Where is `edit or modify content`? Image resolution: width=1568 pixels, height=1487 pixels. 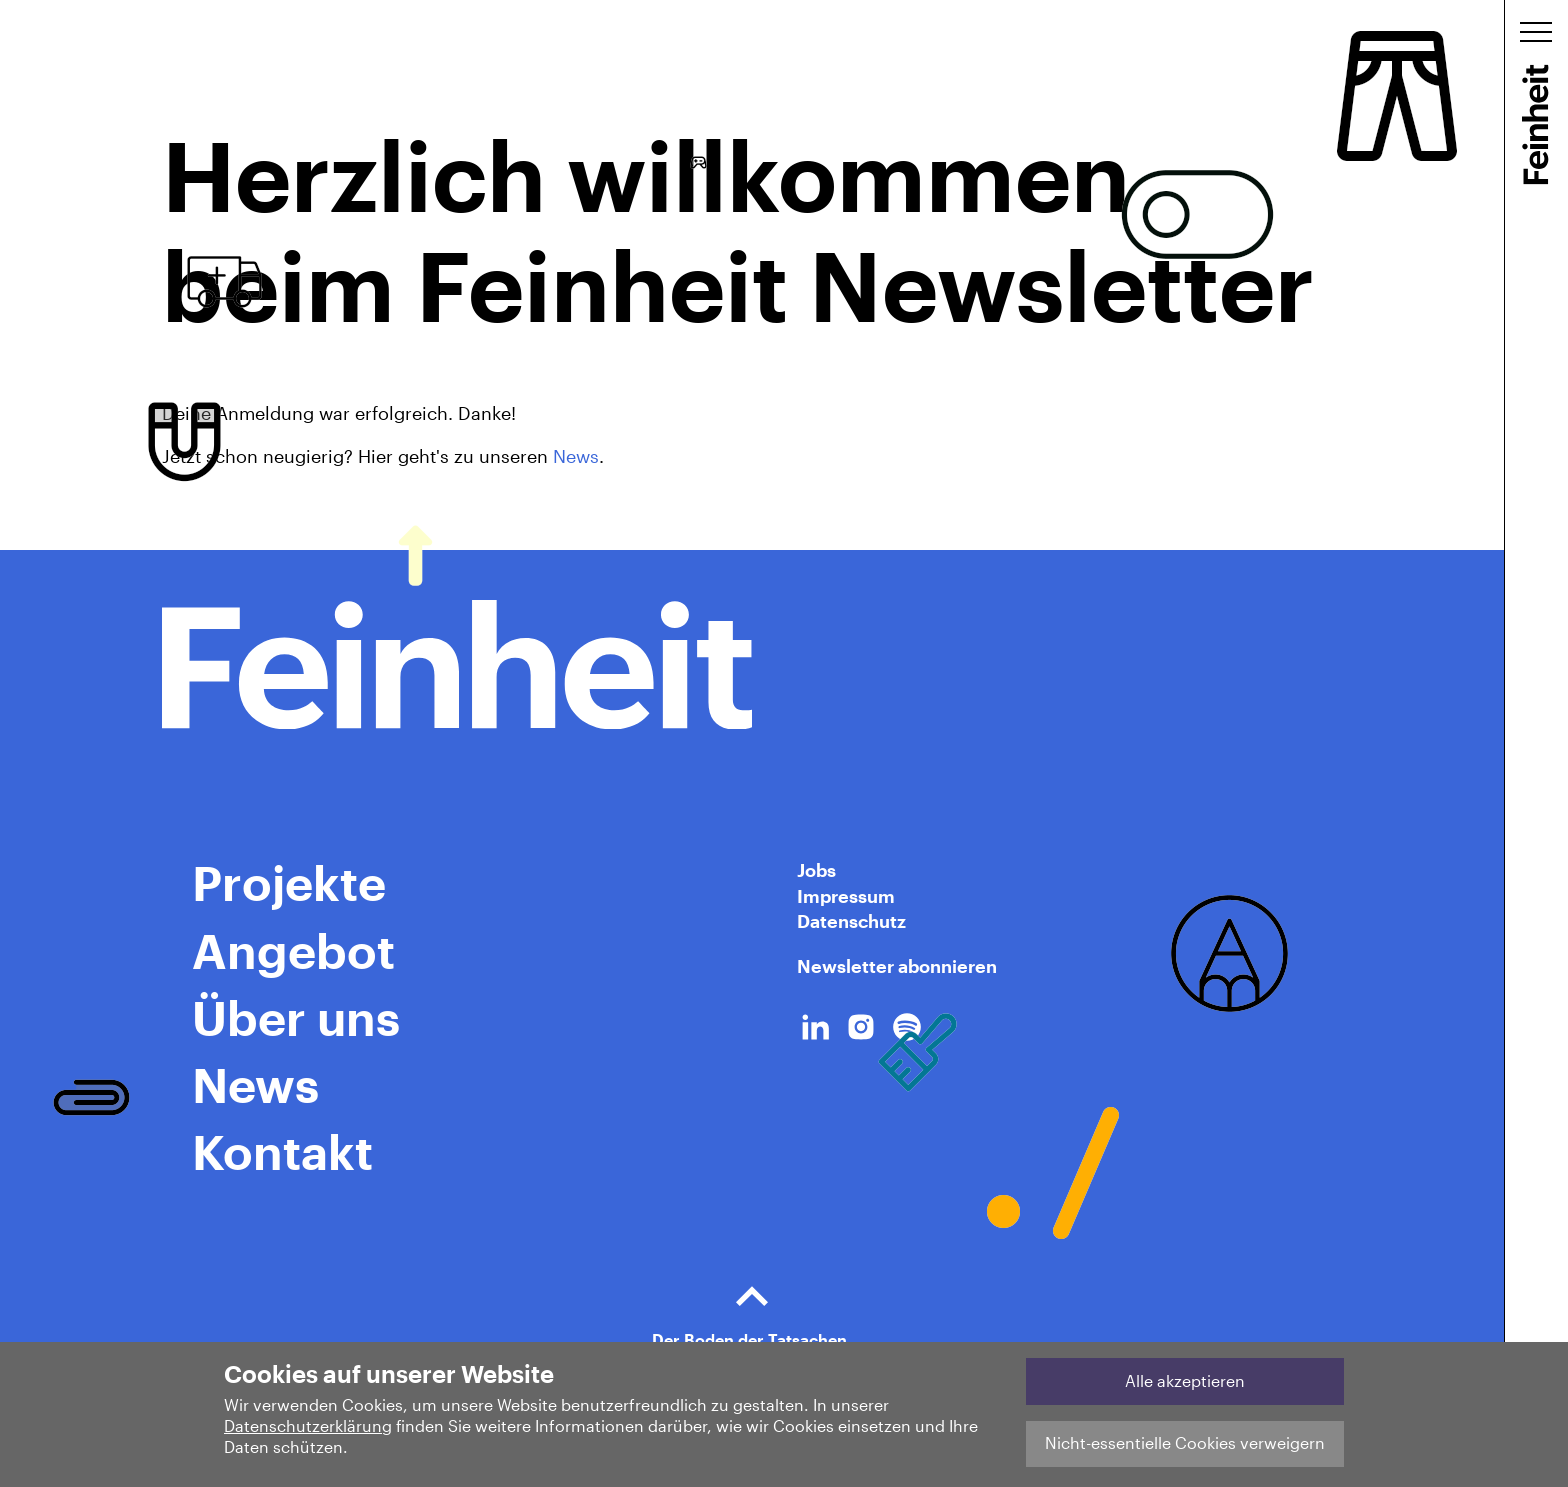 edit or modify content is located at coordinates (1229, 953).